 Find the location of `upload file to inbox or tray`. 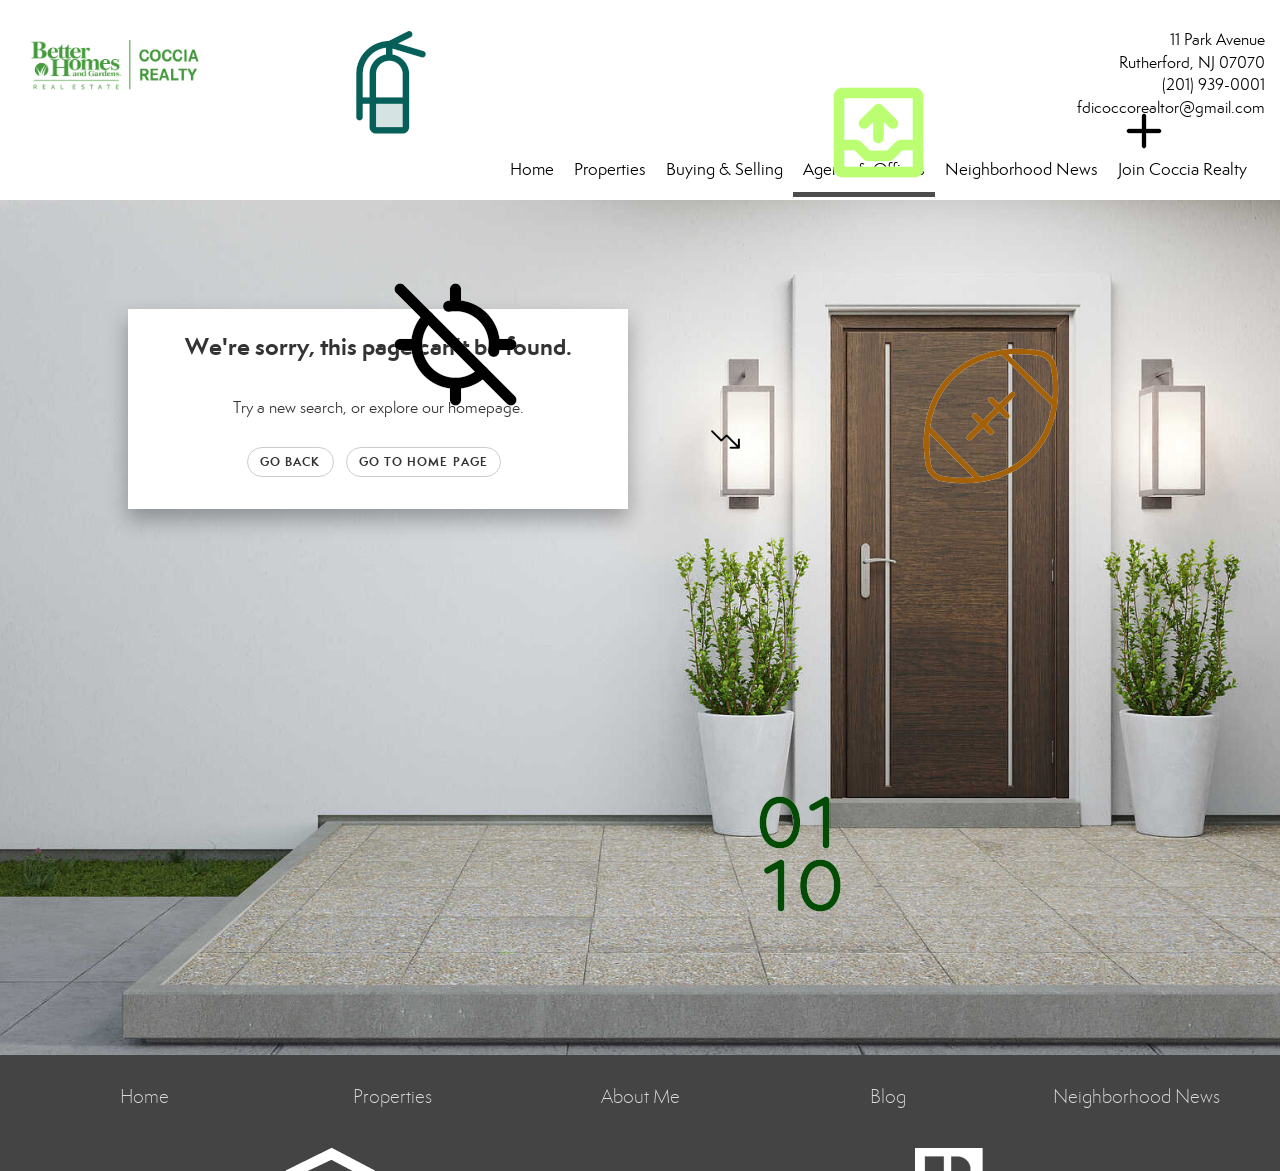

upload file to inbox or tray is located at coordinates (878, 132).